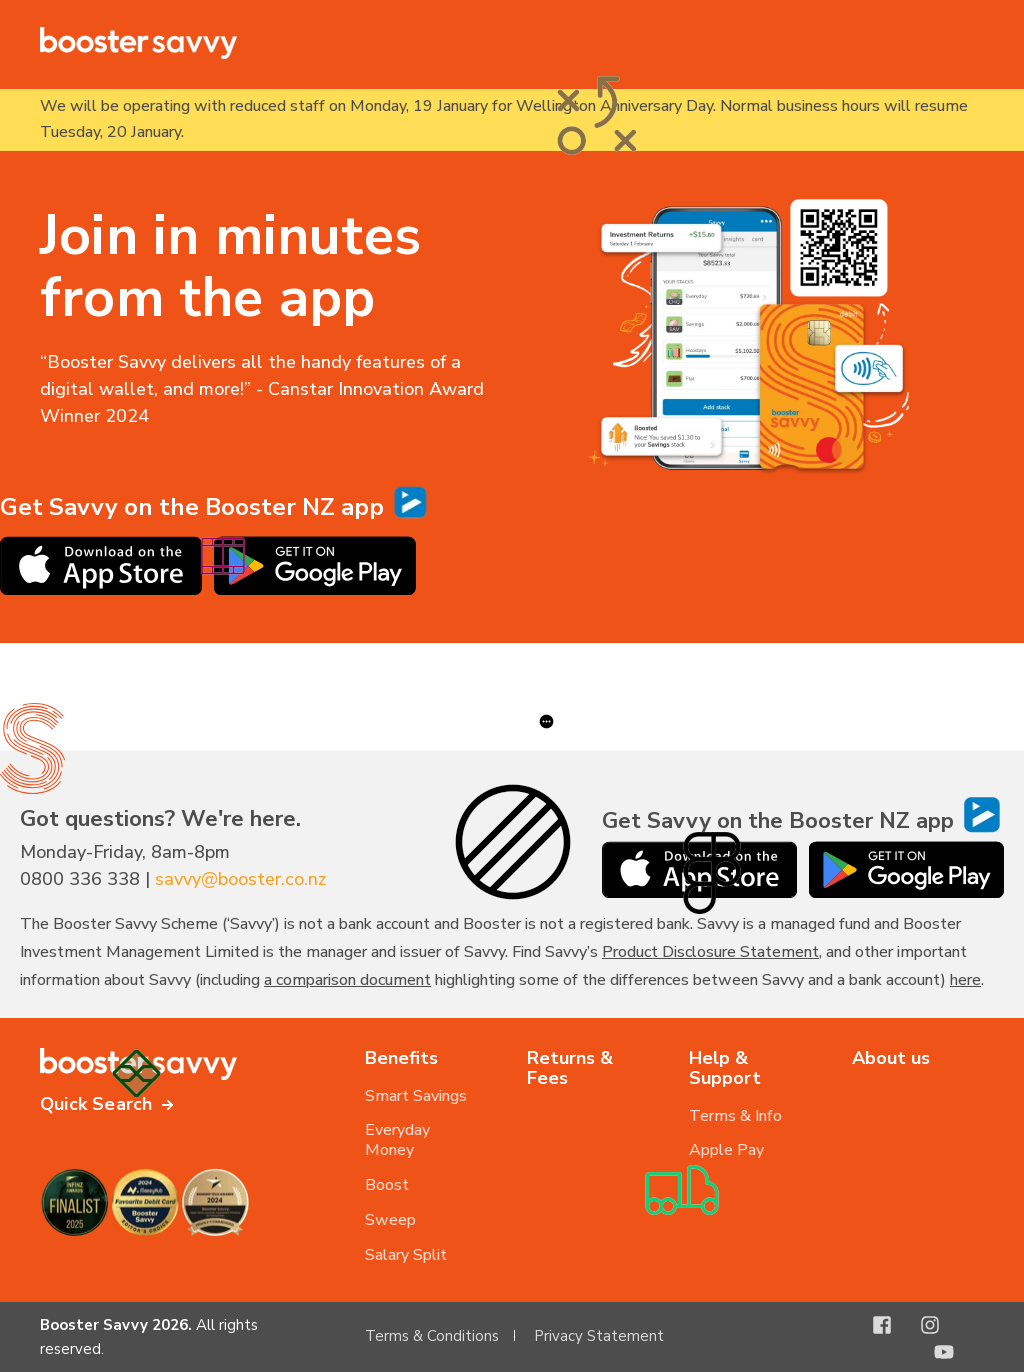  Describe the element at coordinates (223, 556) in the screenshot. I see `view video or film content` at that location.